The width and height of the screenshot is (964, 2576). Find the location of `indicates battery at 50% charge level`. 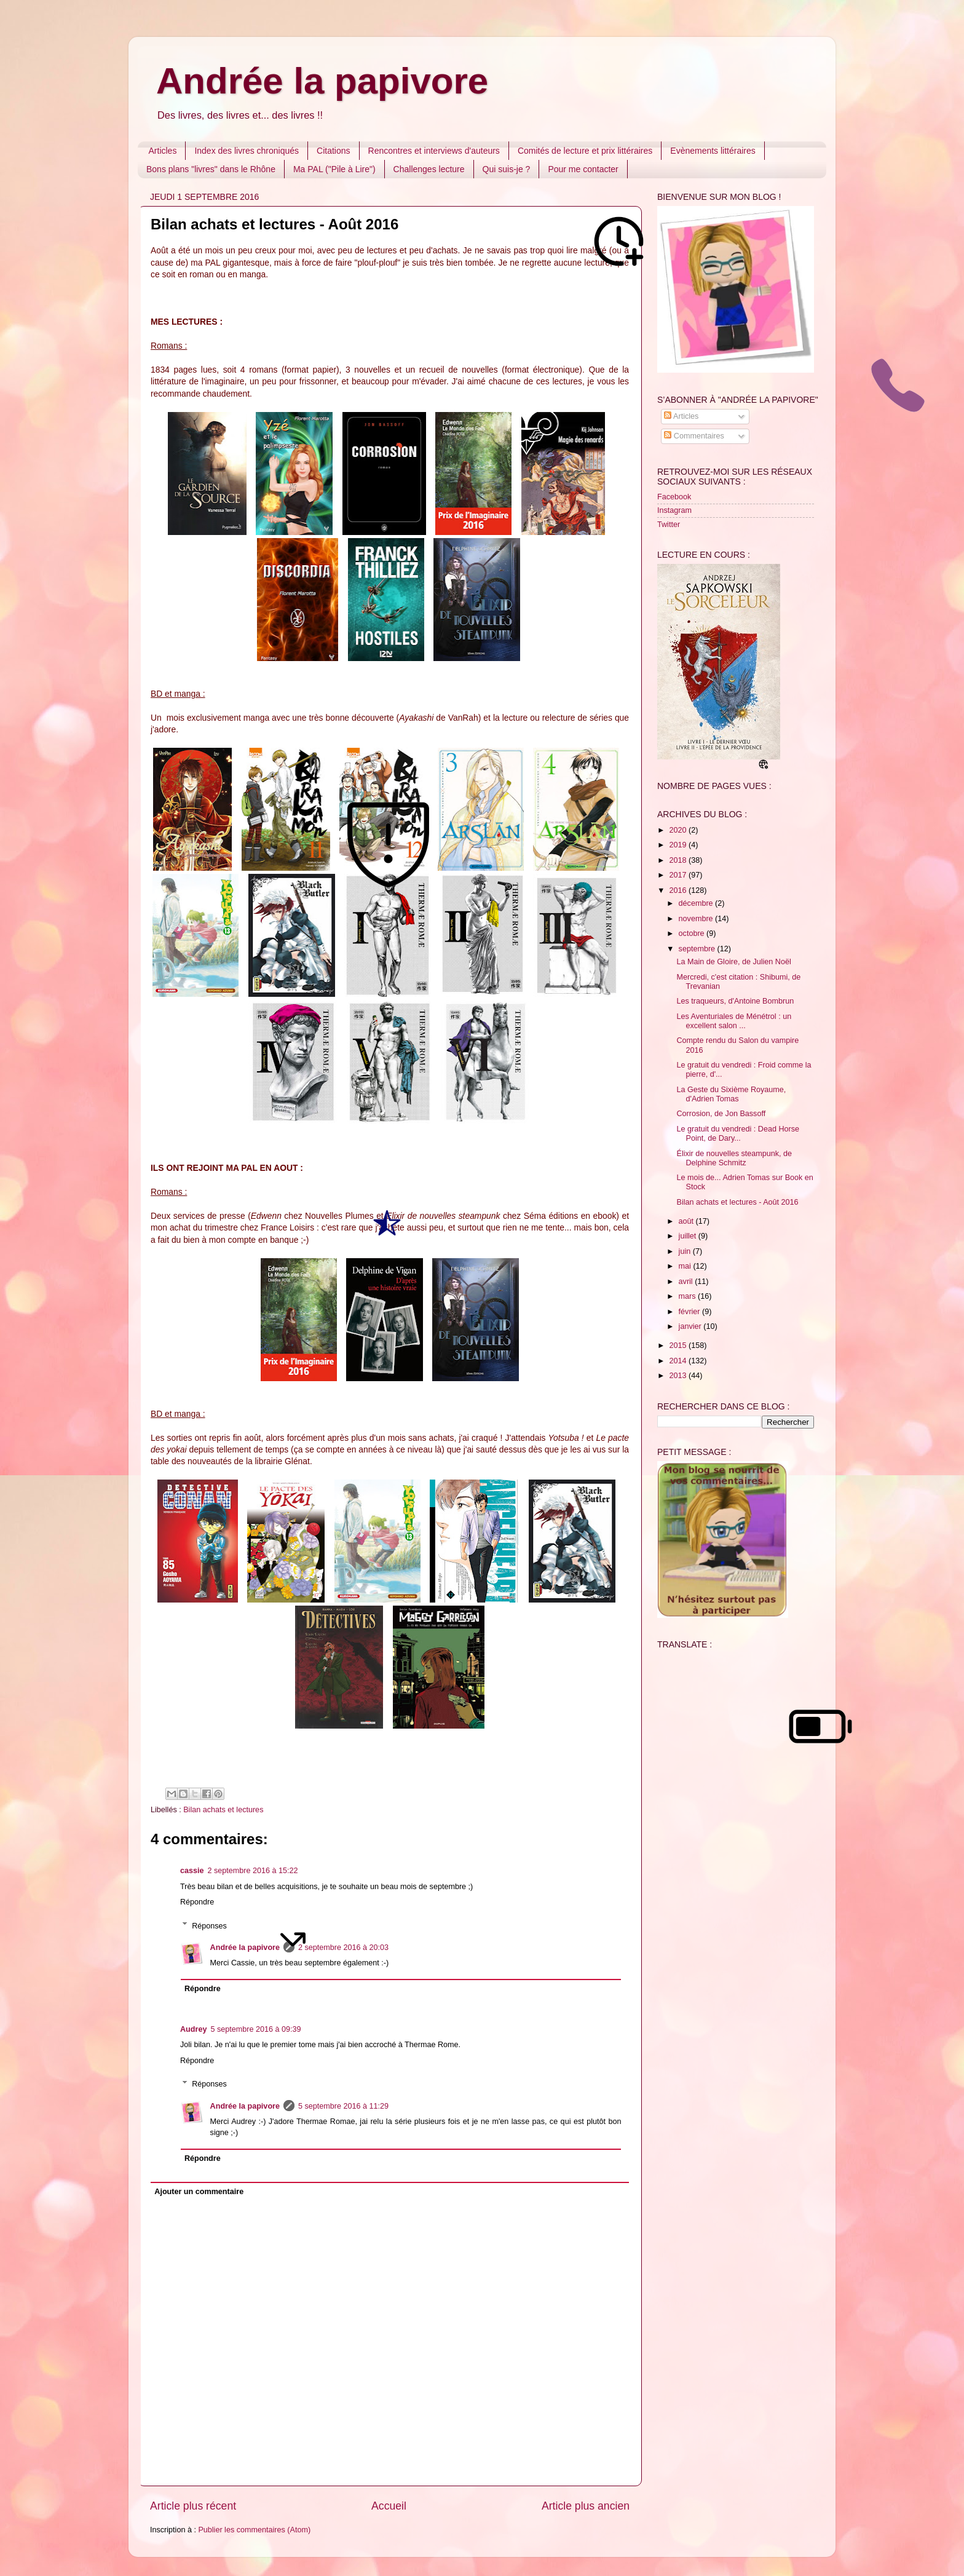

indicates battery at 50% charge level is located at coordinates (820, 1726).